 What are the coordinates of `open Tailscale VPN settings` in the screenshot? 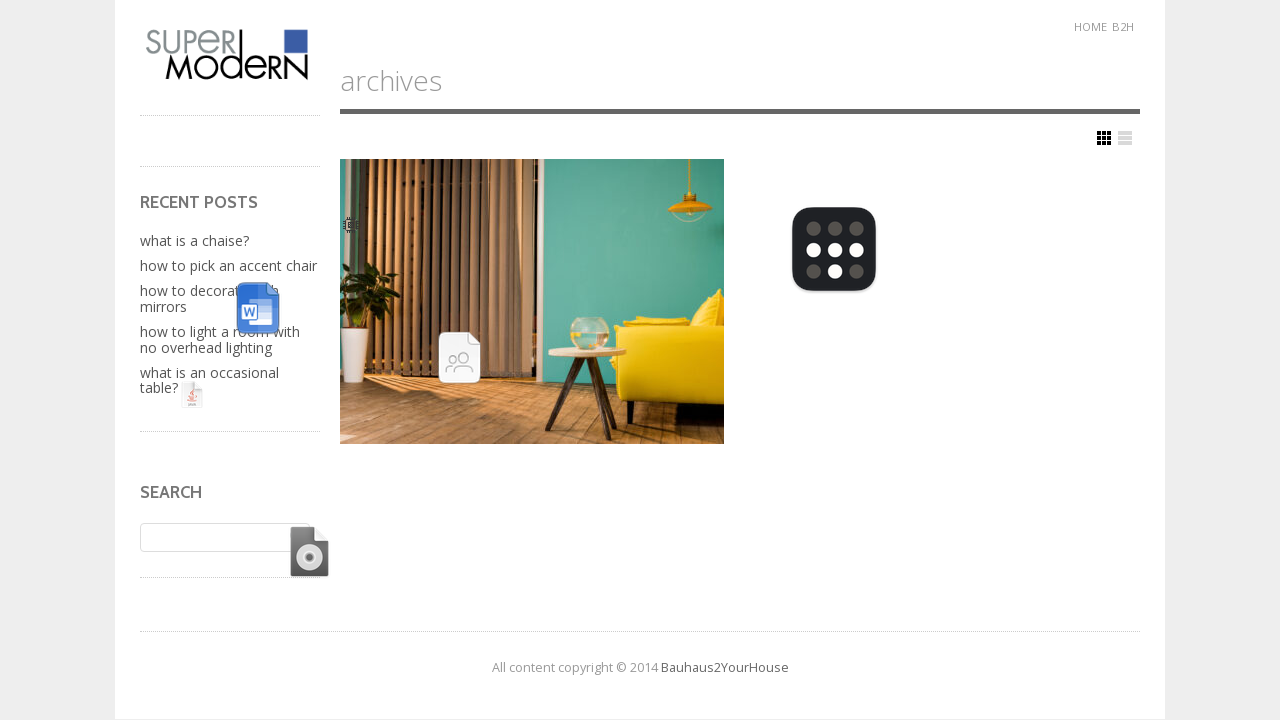 It's located at (834, 249).